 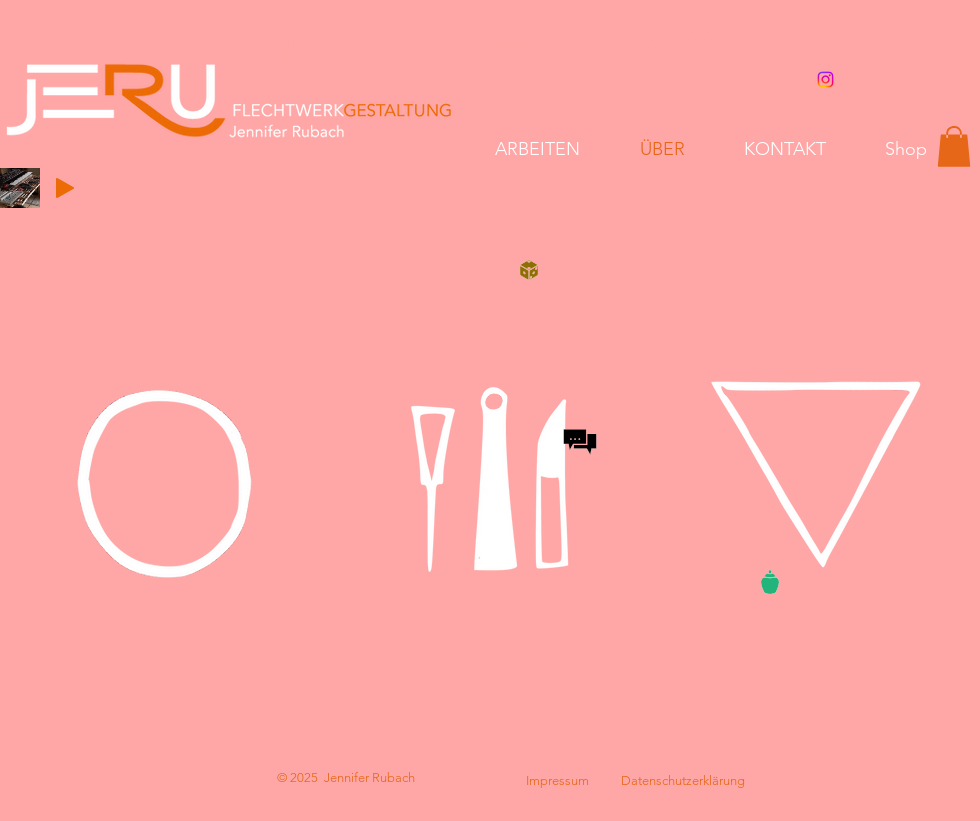 I want to click on roll the dice or randomize, so click(x=529, y=270).